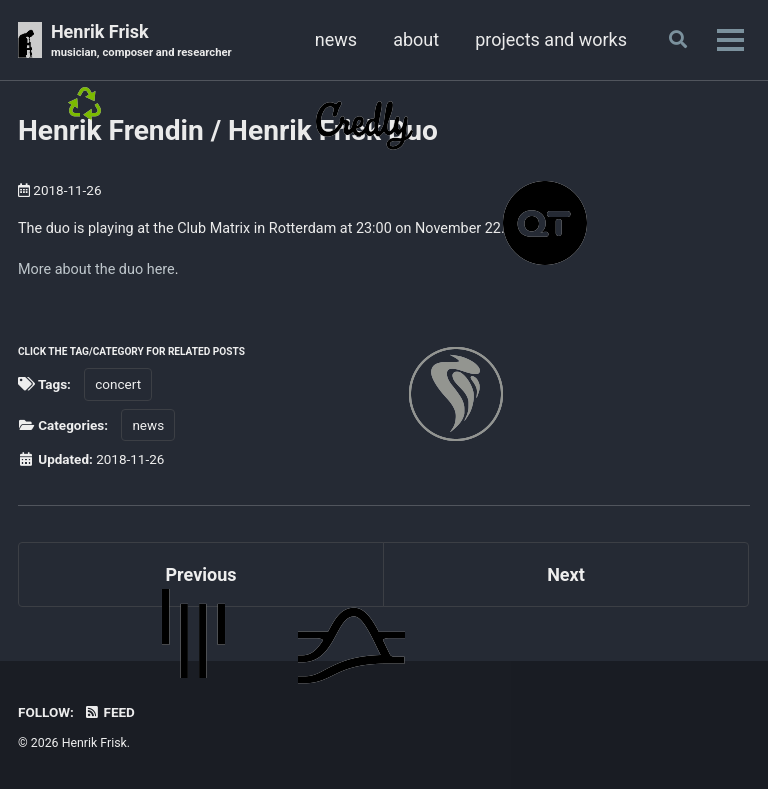 The height and width of the screenshot is (789, 768). I want to click on open gitter chat application, so click(193, 633).